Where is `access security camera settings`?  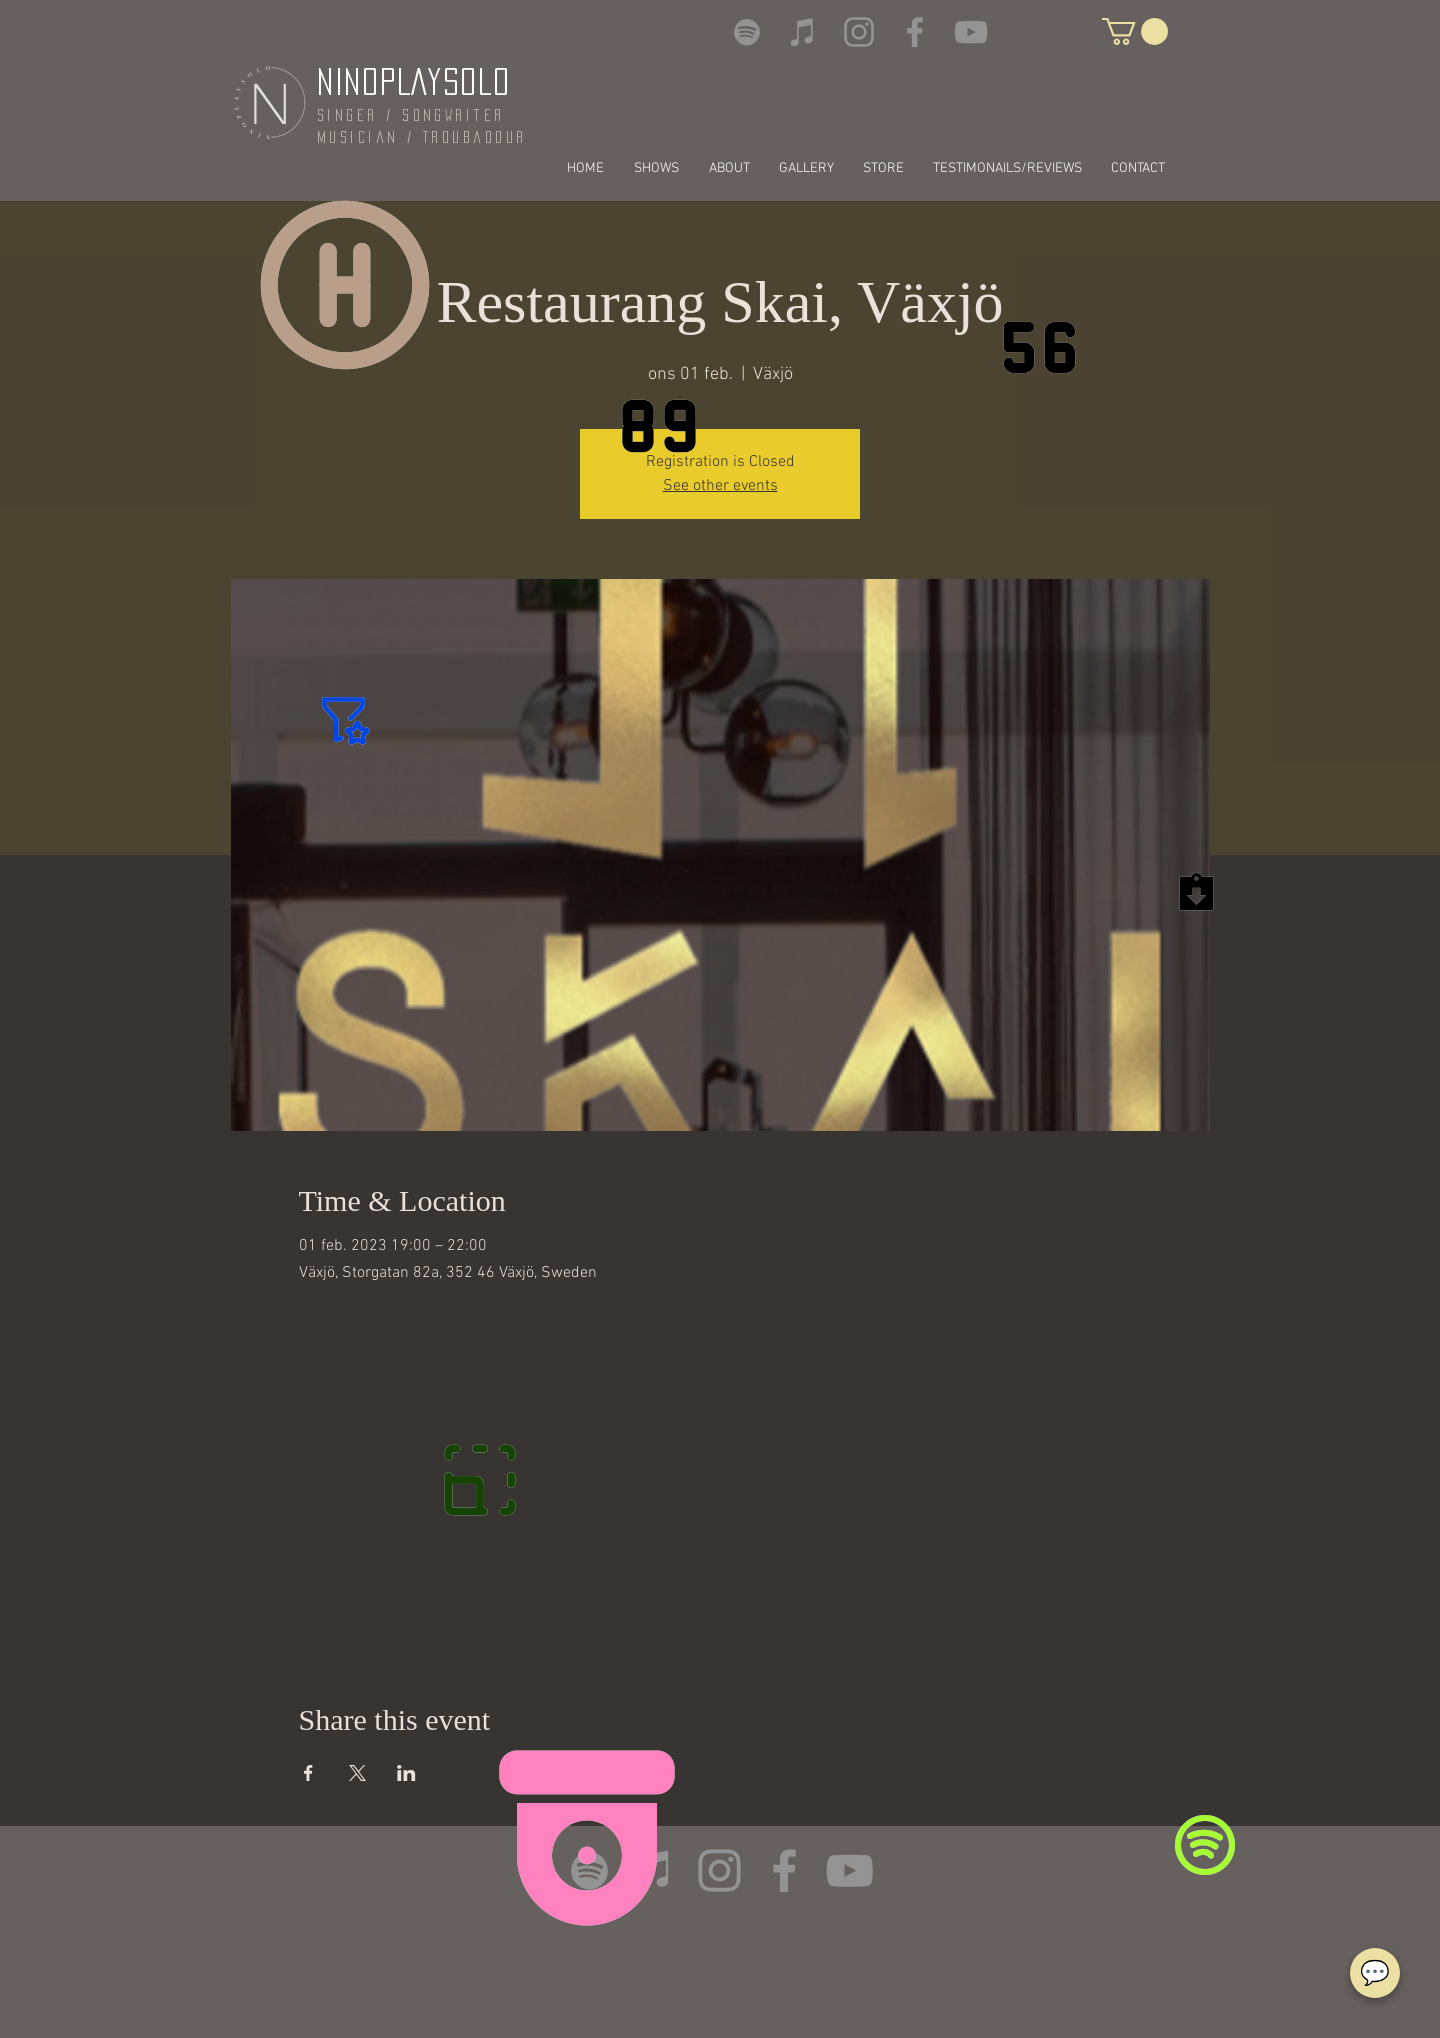 access security camera settings is located at coordinates (587, 1838).